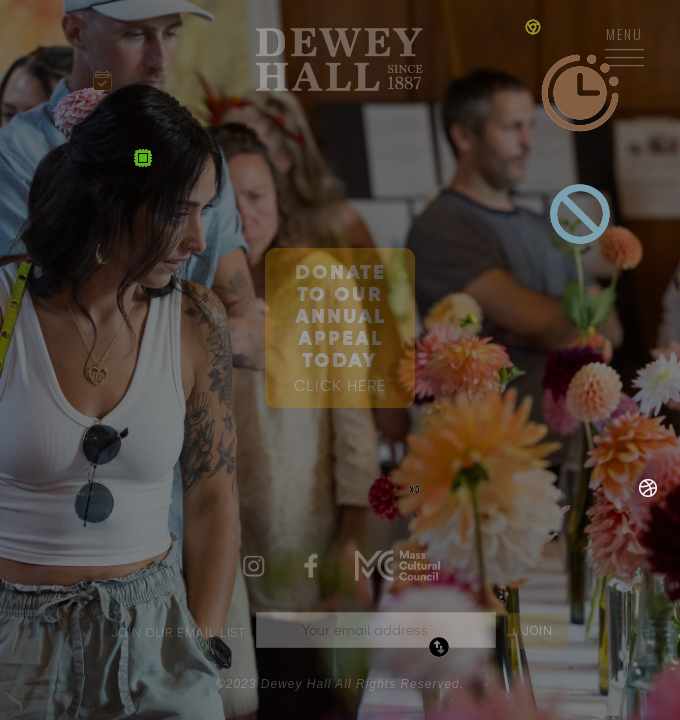 This screenshot has width=680, height=720. Describe the element at coordinates (648, 488) in the screenshot. I see `view dribbble profile` at that location.